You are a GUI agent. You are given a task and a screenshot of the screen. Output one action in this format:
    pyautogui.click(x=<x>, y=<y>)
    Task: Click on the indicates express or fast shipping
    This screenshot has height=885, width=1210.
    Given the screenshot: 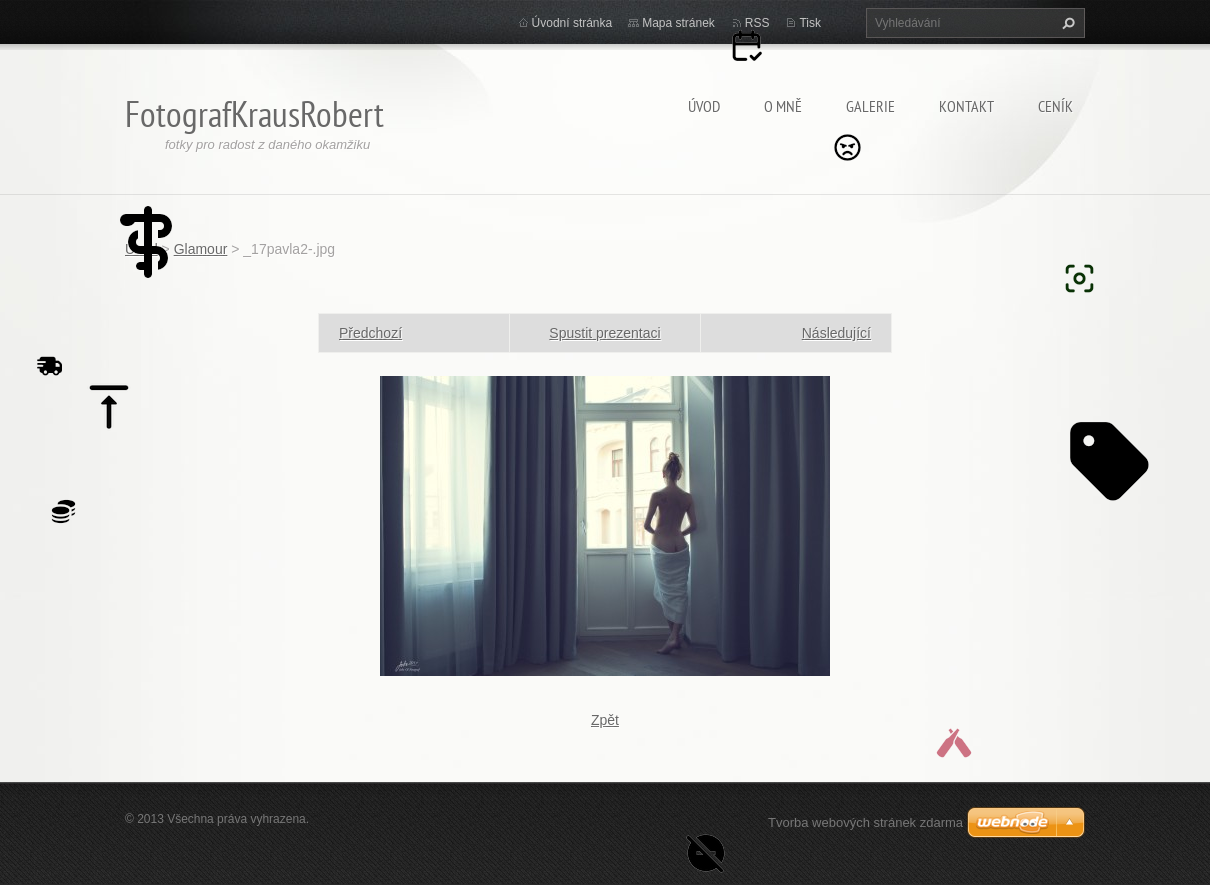 What is the action you would take?
    pyautogui.click(x=49, y=365)
    